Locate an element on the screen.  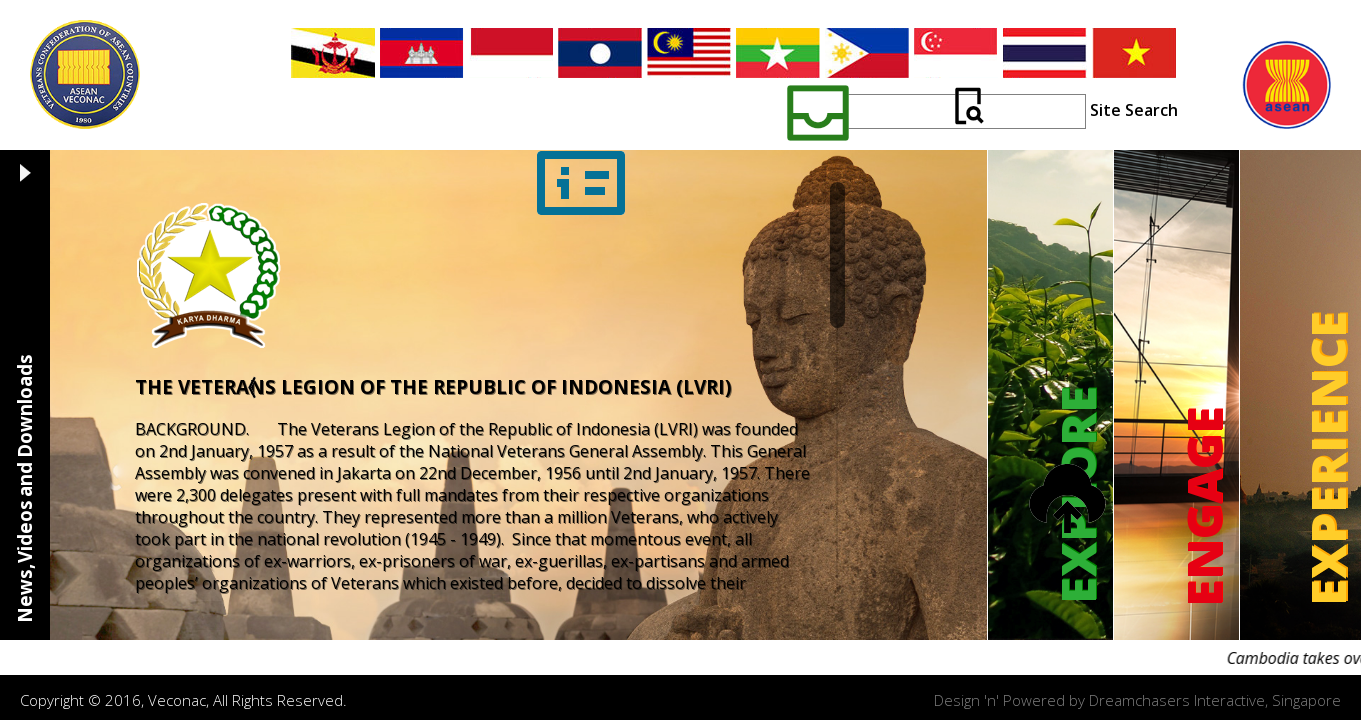
go back to the previous screen is located at coordinates (252, 387).